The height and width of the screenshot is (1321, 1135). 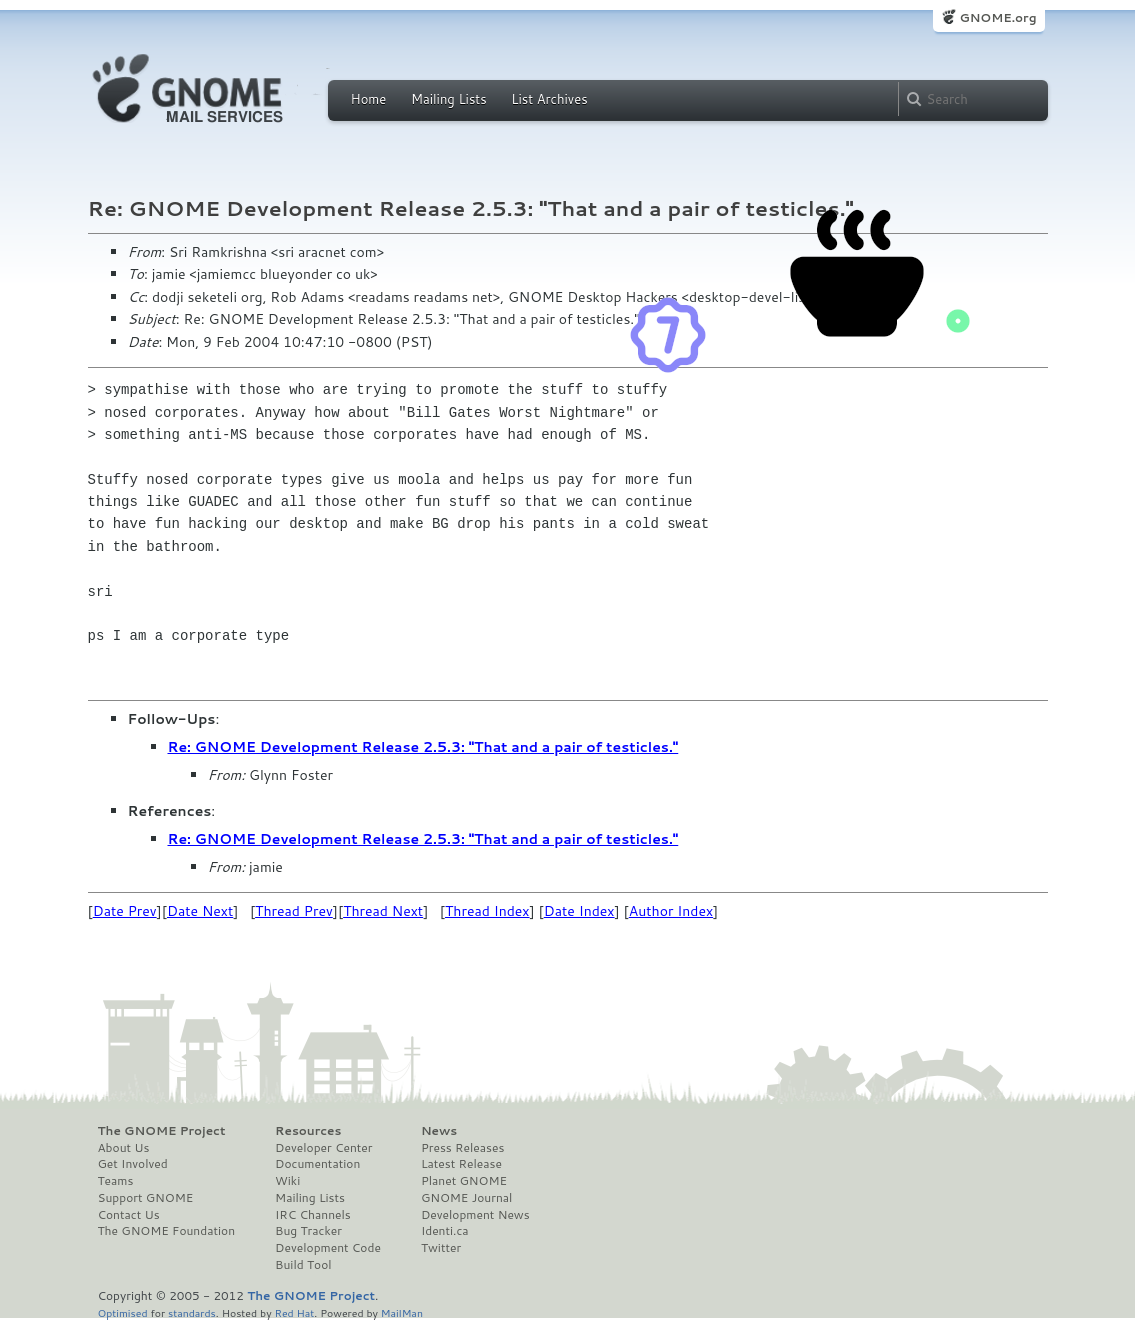 I want to click on indicates rank or position number 7, so click(x=668, y=335).